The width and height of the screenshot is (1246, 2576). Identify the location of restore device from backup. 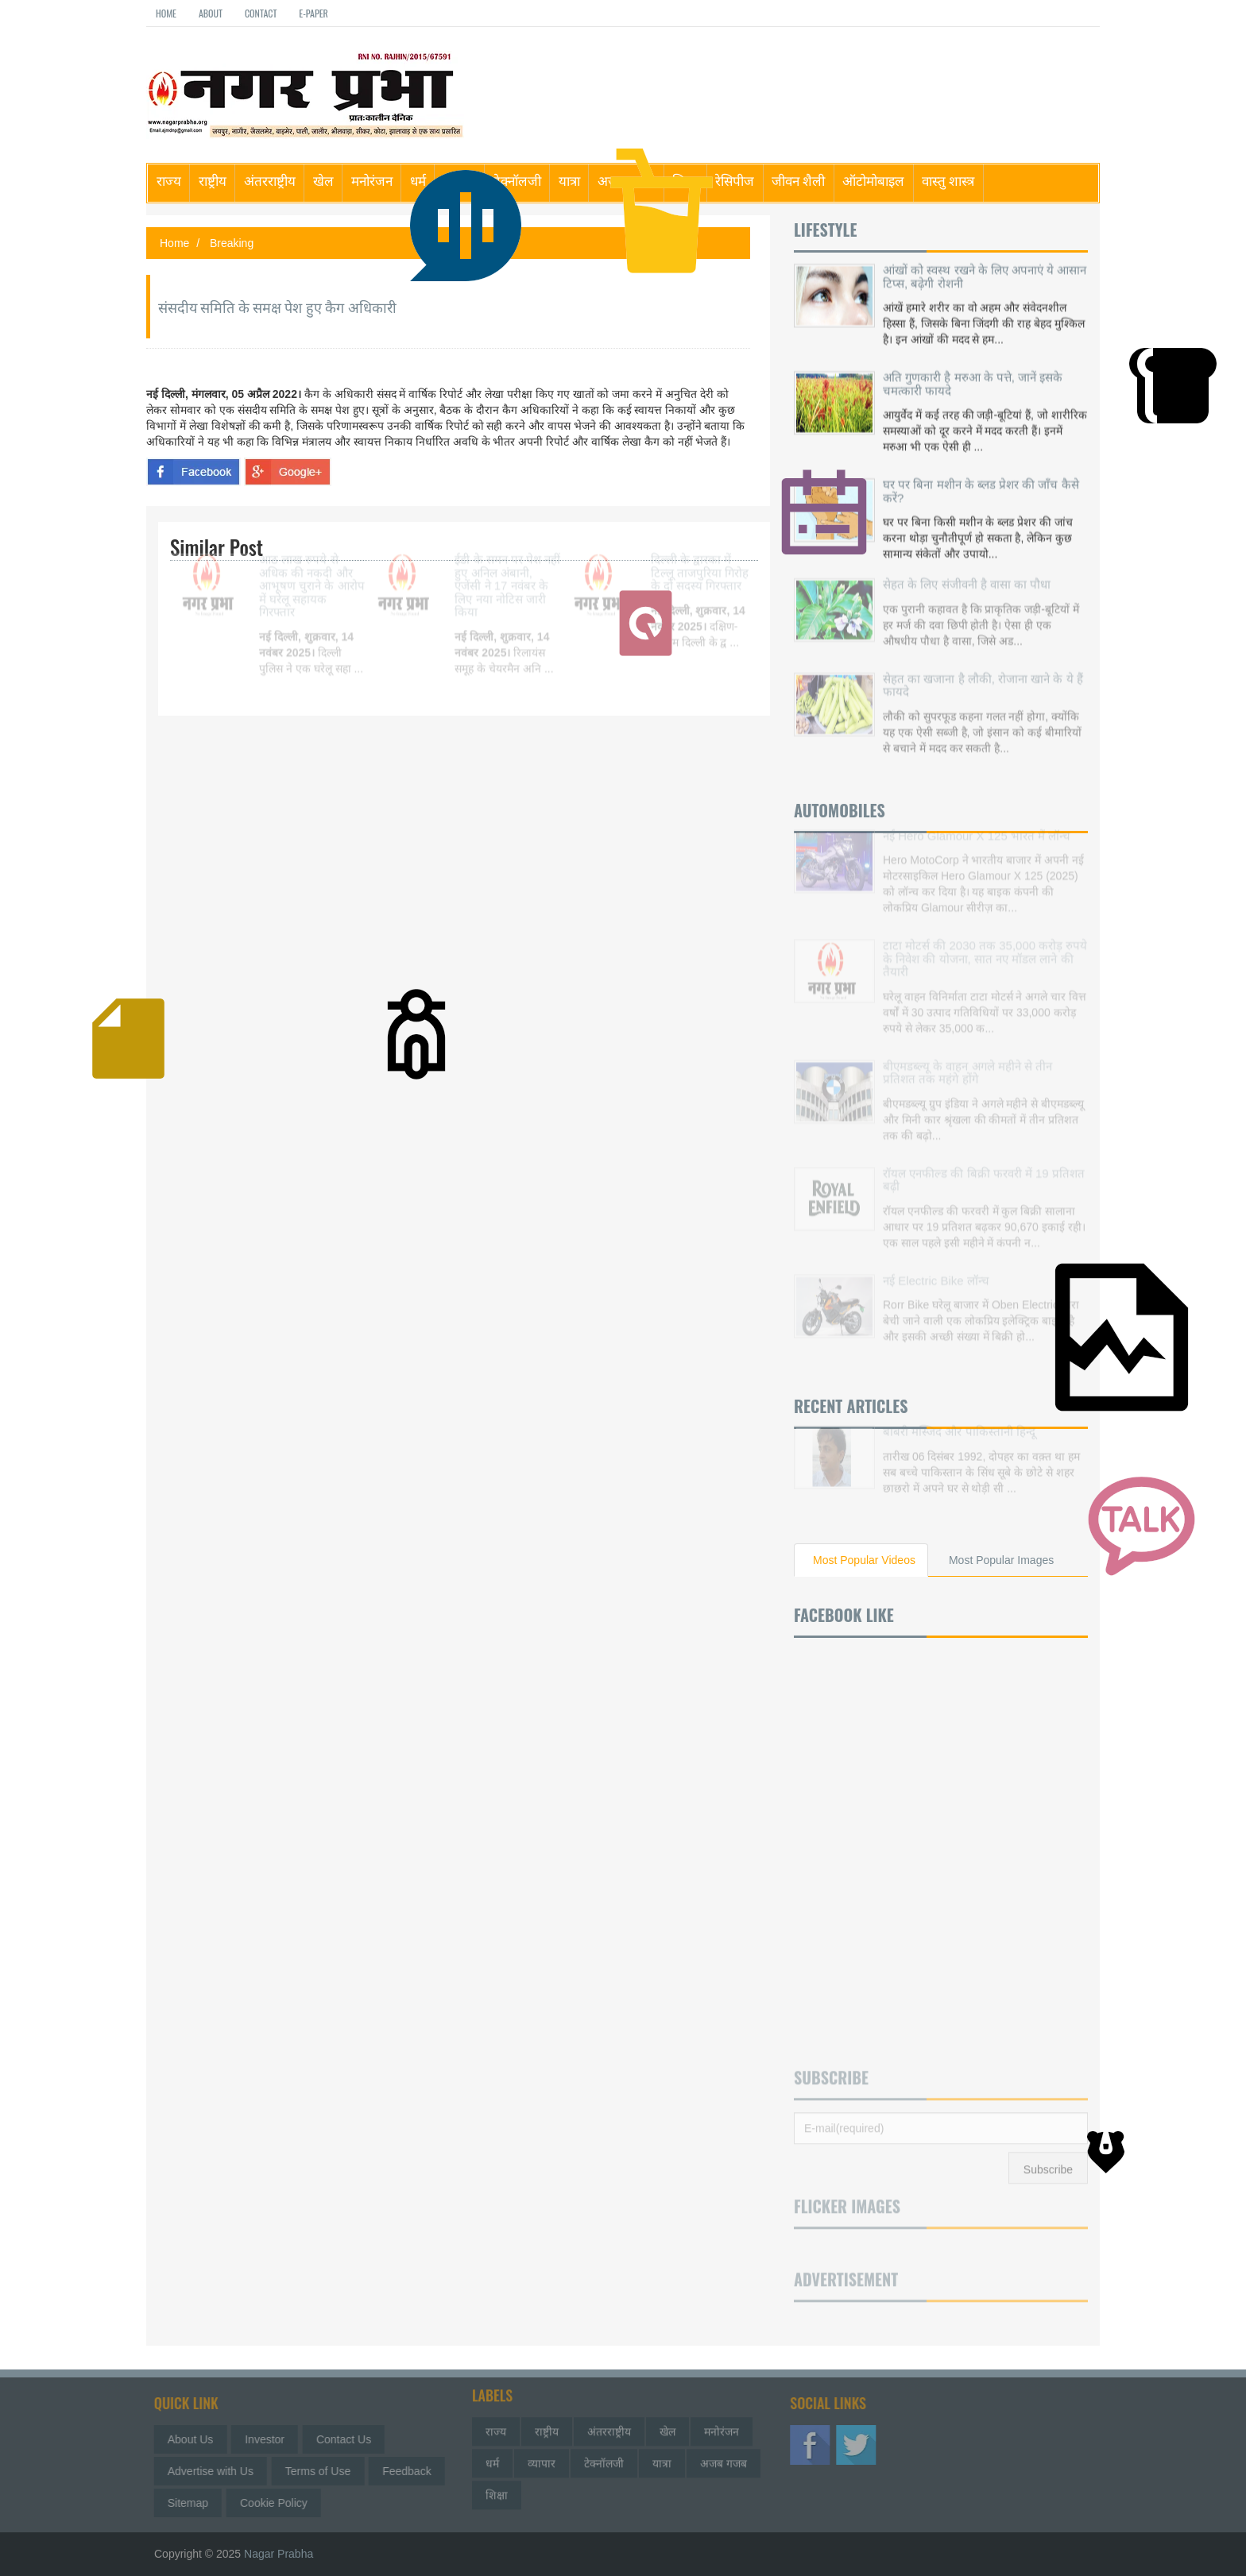
(645, 623).